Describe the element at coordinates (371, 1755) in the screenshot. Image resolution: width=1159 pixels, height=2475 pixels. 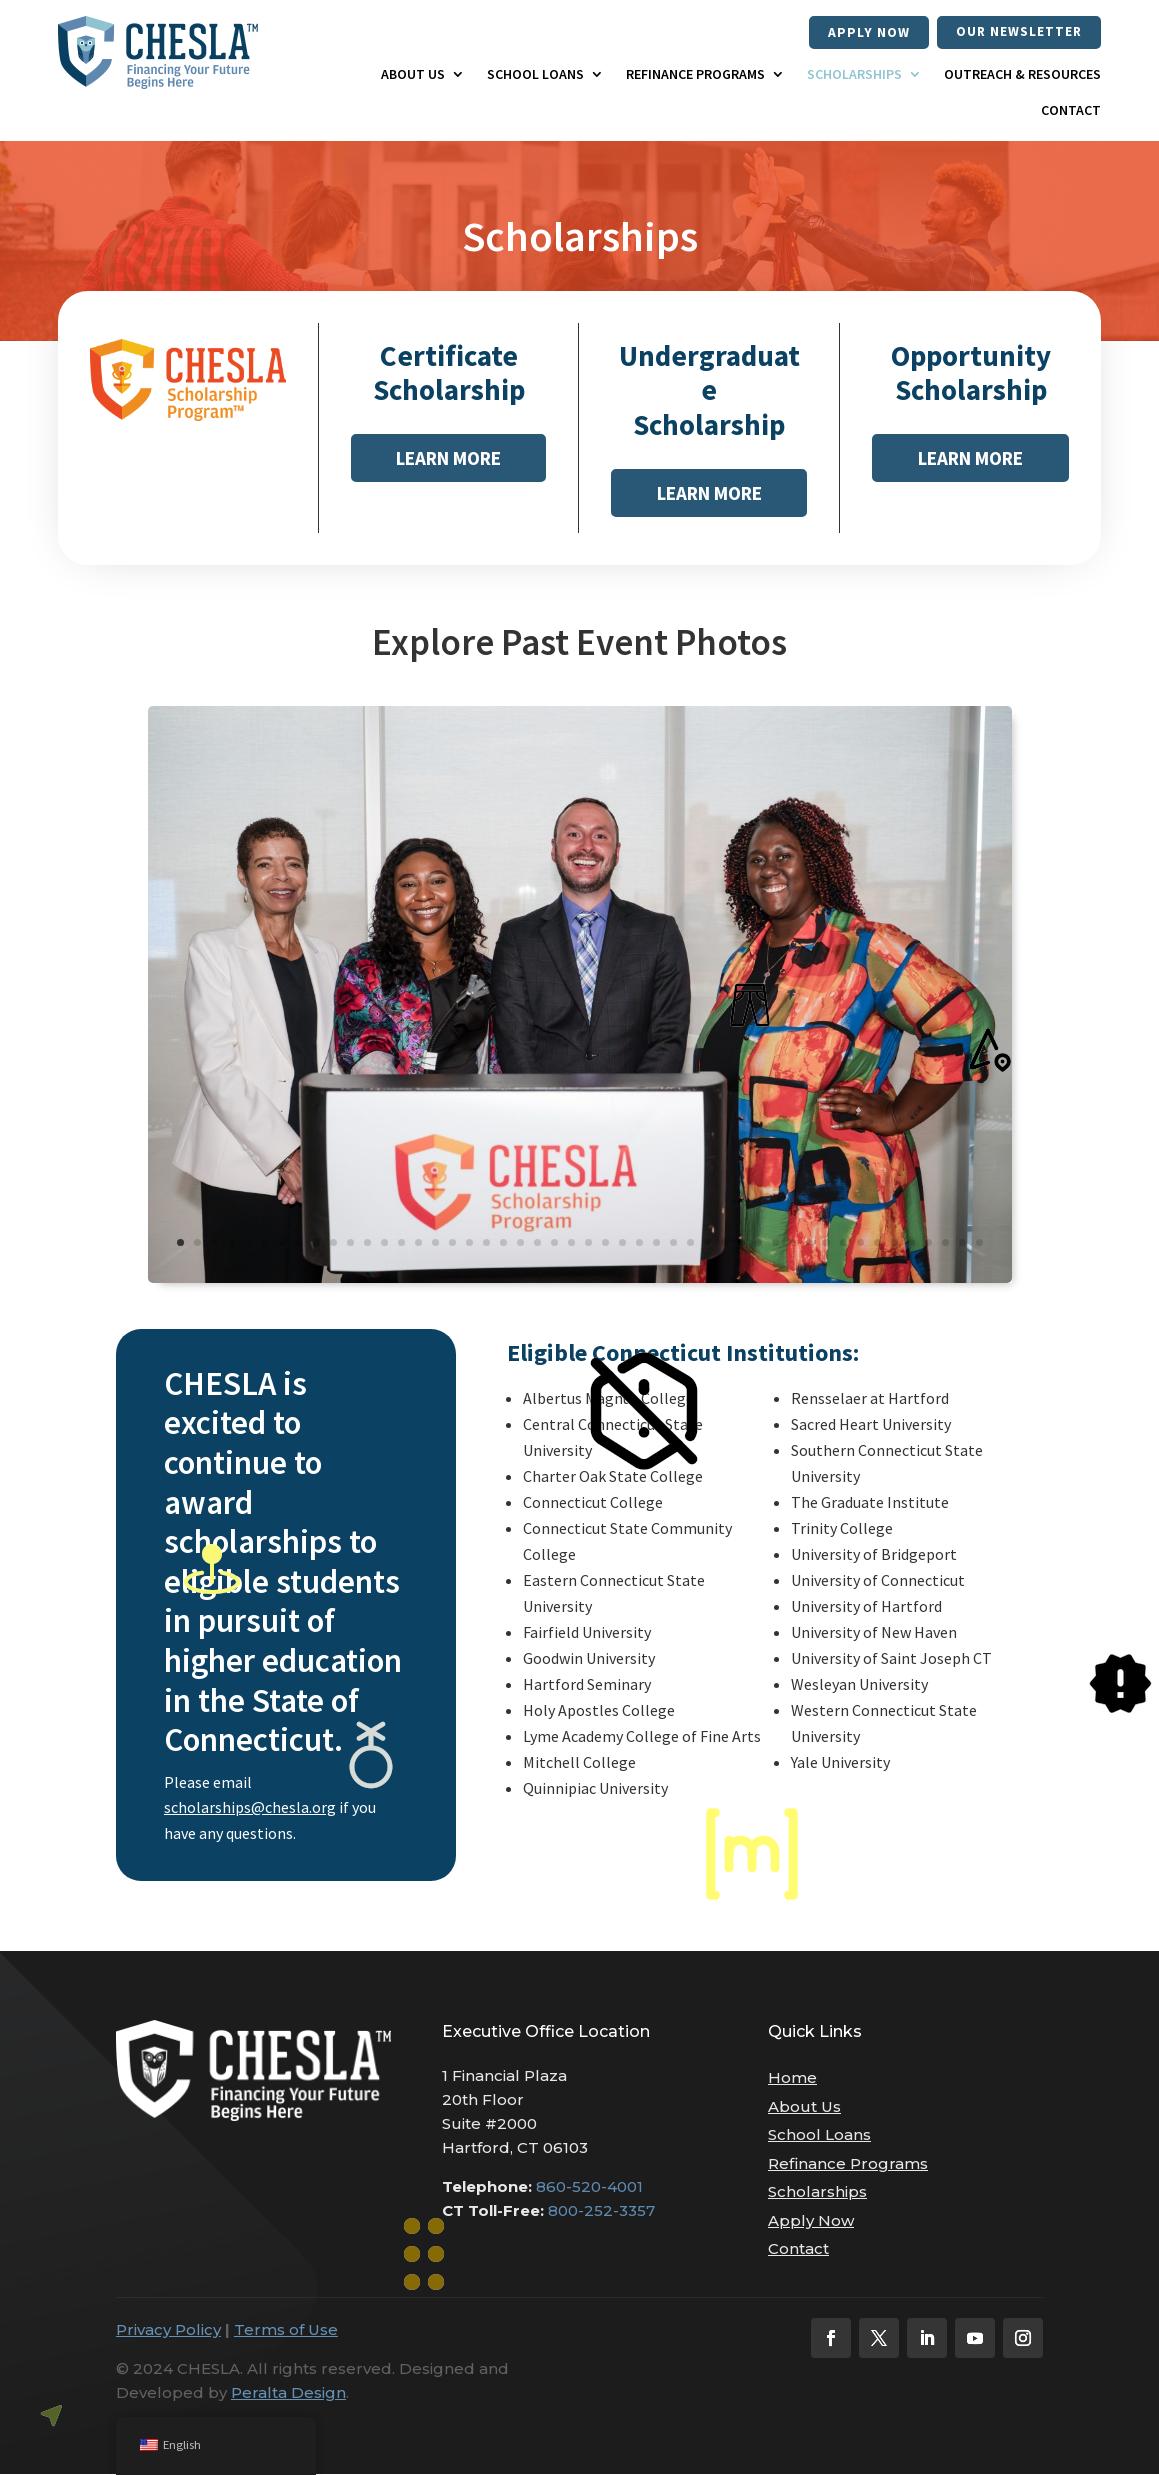
I see `indicates nonbinary gender identity option` at that location.